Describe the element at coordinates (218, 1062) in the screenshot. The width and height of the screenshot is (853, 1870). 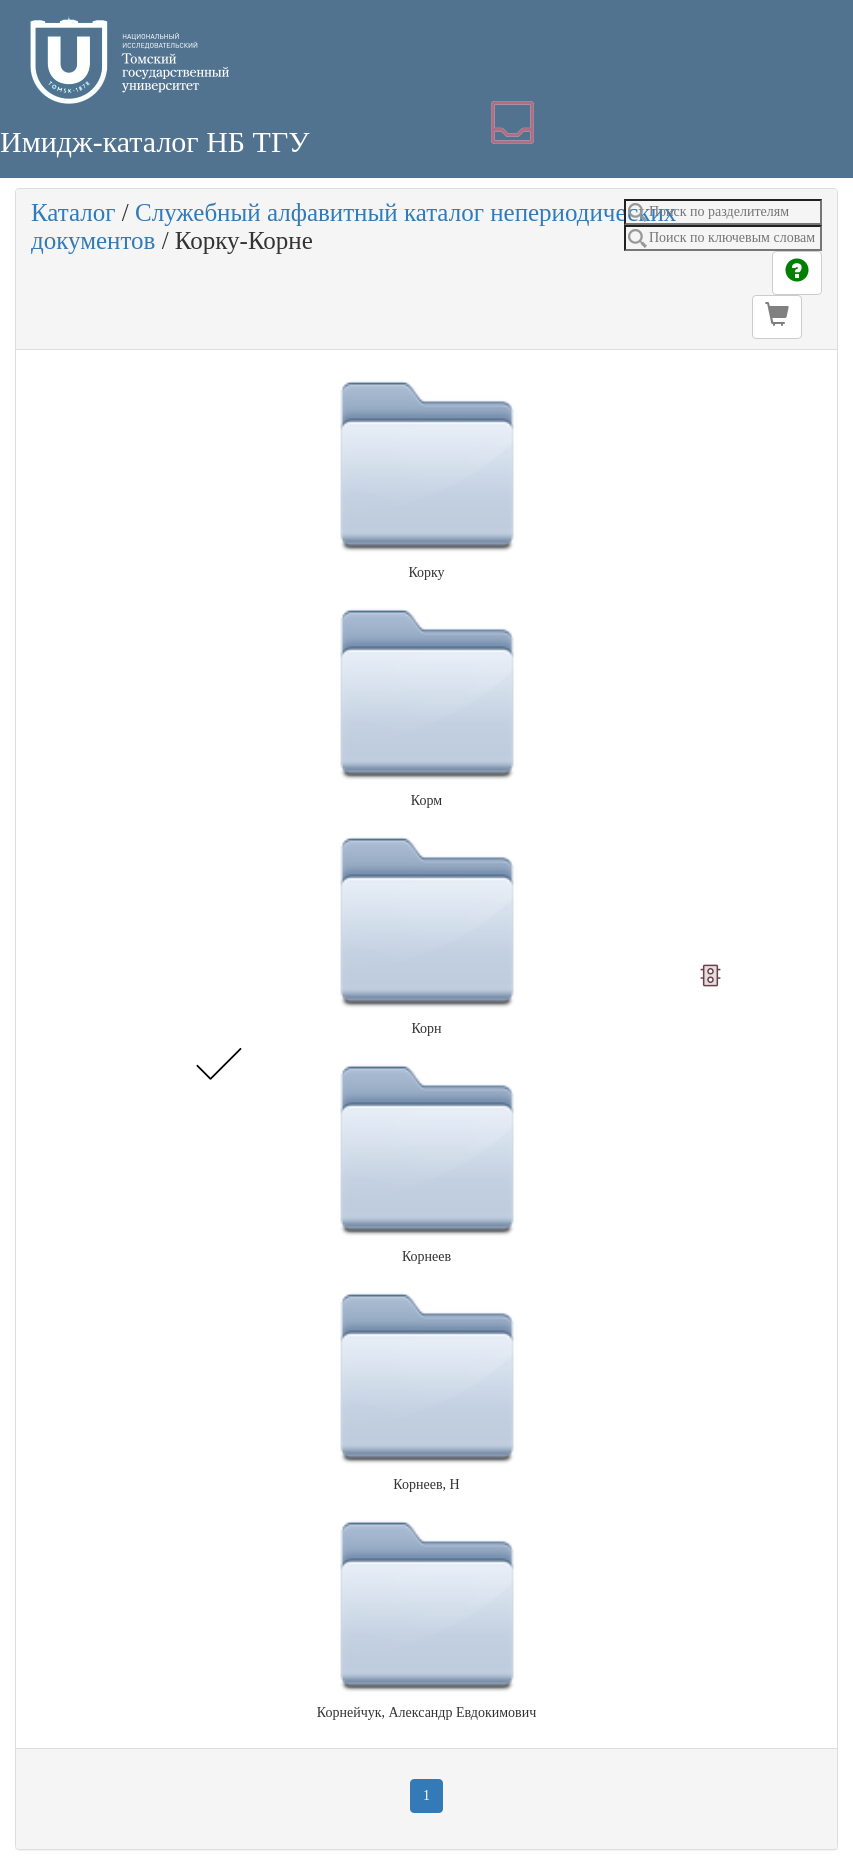
I see `confirm or submit an action` at that location.